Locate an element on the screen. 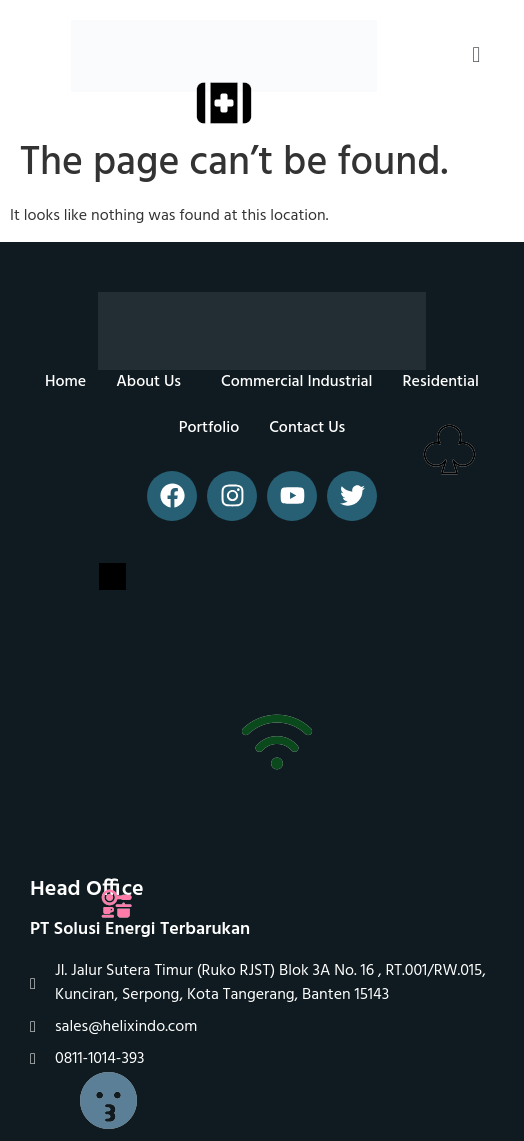 This screenshot has width=524, height=1141. wifi connection status indicator is located at coordinates (277, 742).